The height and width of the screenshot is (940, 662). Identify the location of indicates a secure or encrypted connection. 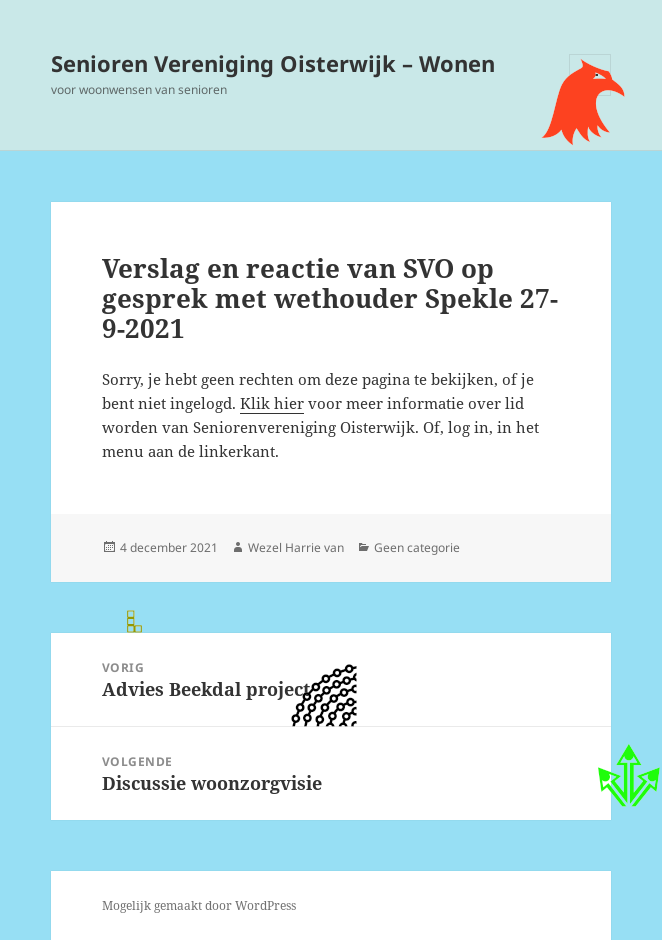
(324, 694).